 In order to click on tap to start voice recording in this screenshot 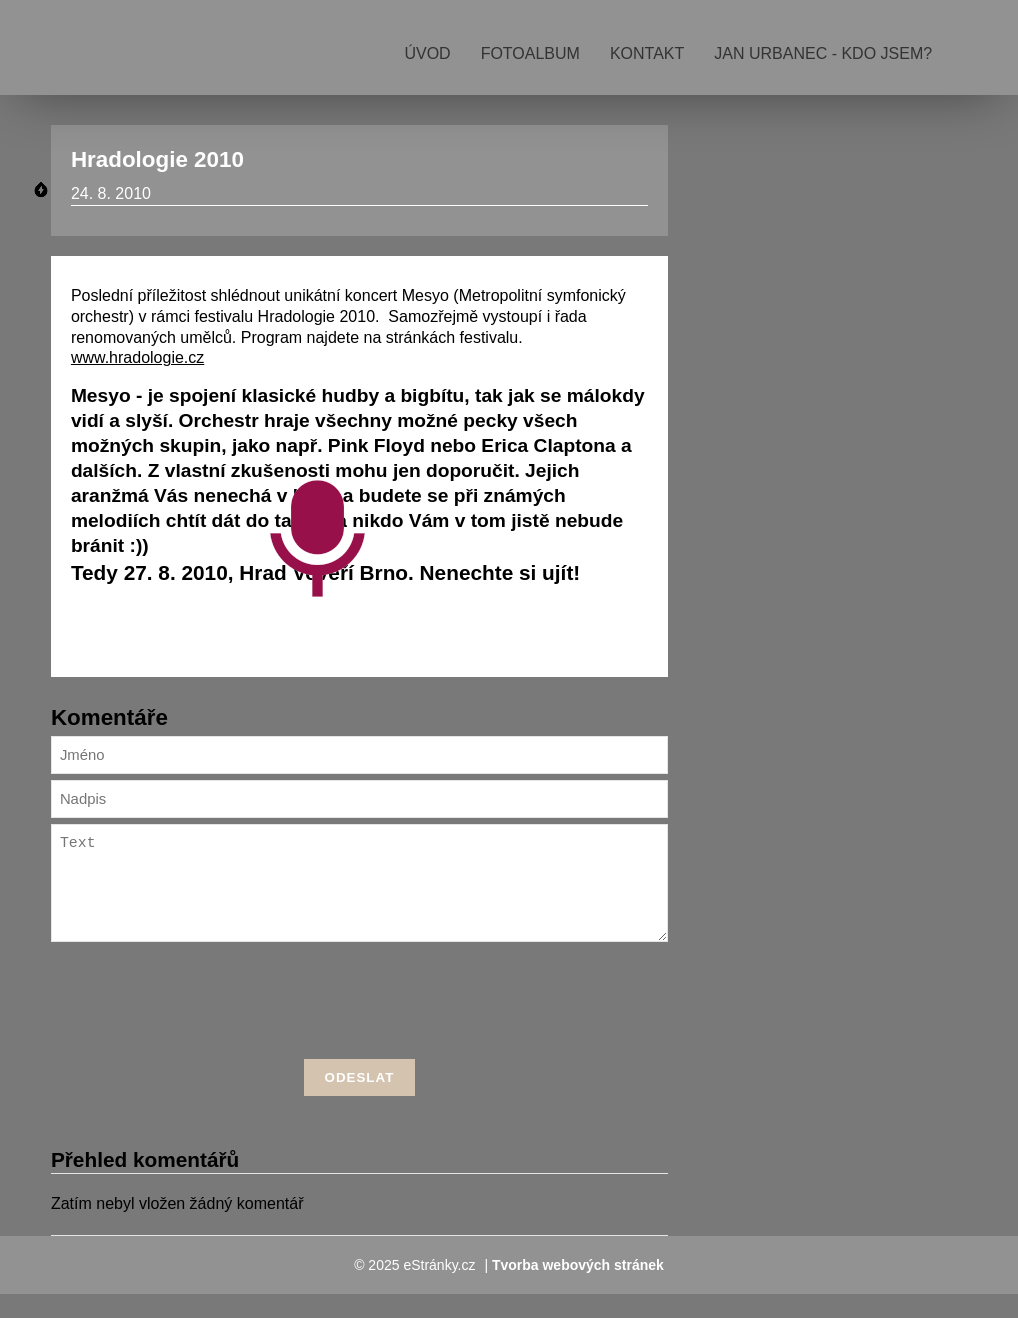, I will do `click(317, 538)`.